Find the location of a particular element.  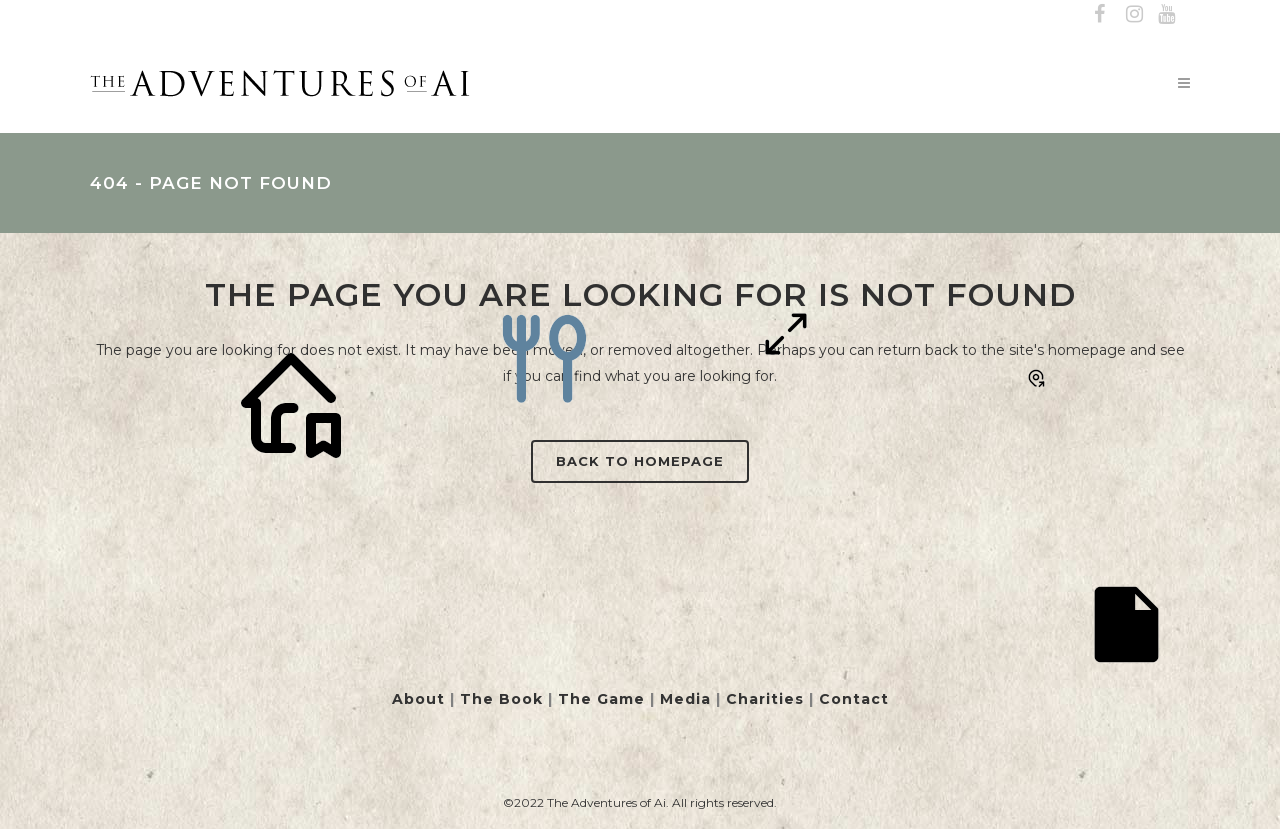

share a location with others is located at coordinates (1036, 378).